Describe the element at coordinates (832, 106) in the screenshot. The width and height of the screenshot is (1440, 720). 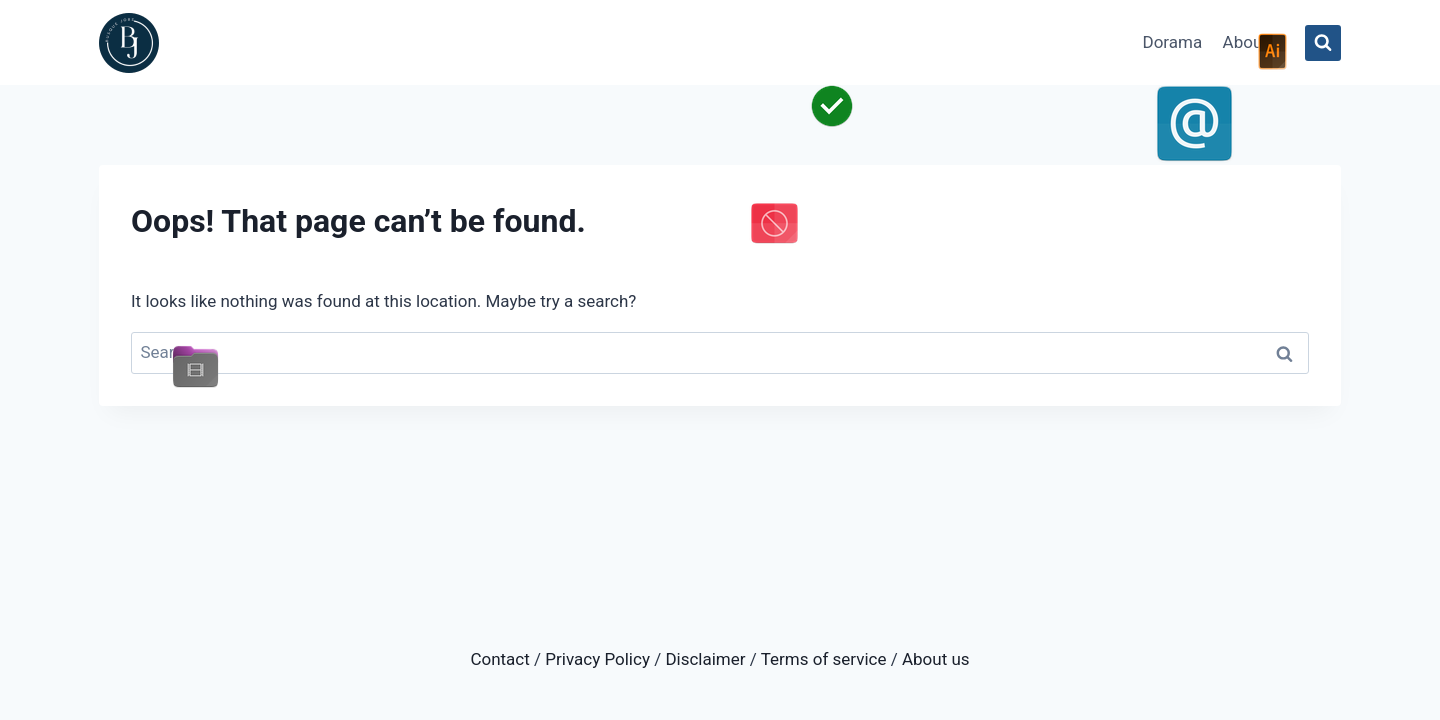
I see `confirm or accept an action` at that location.